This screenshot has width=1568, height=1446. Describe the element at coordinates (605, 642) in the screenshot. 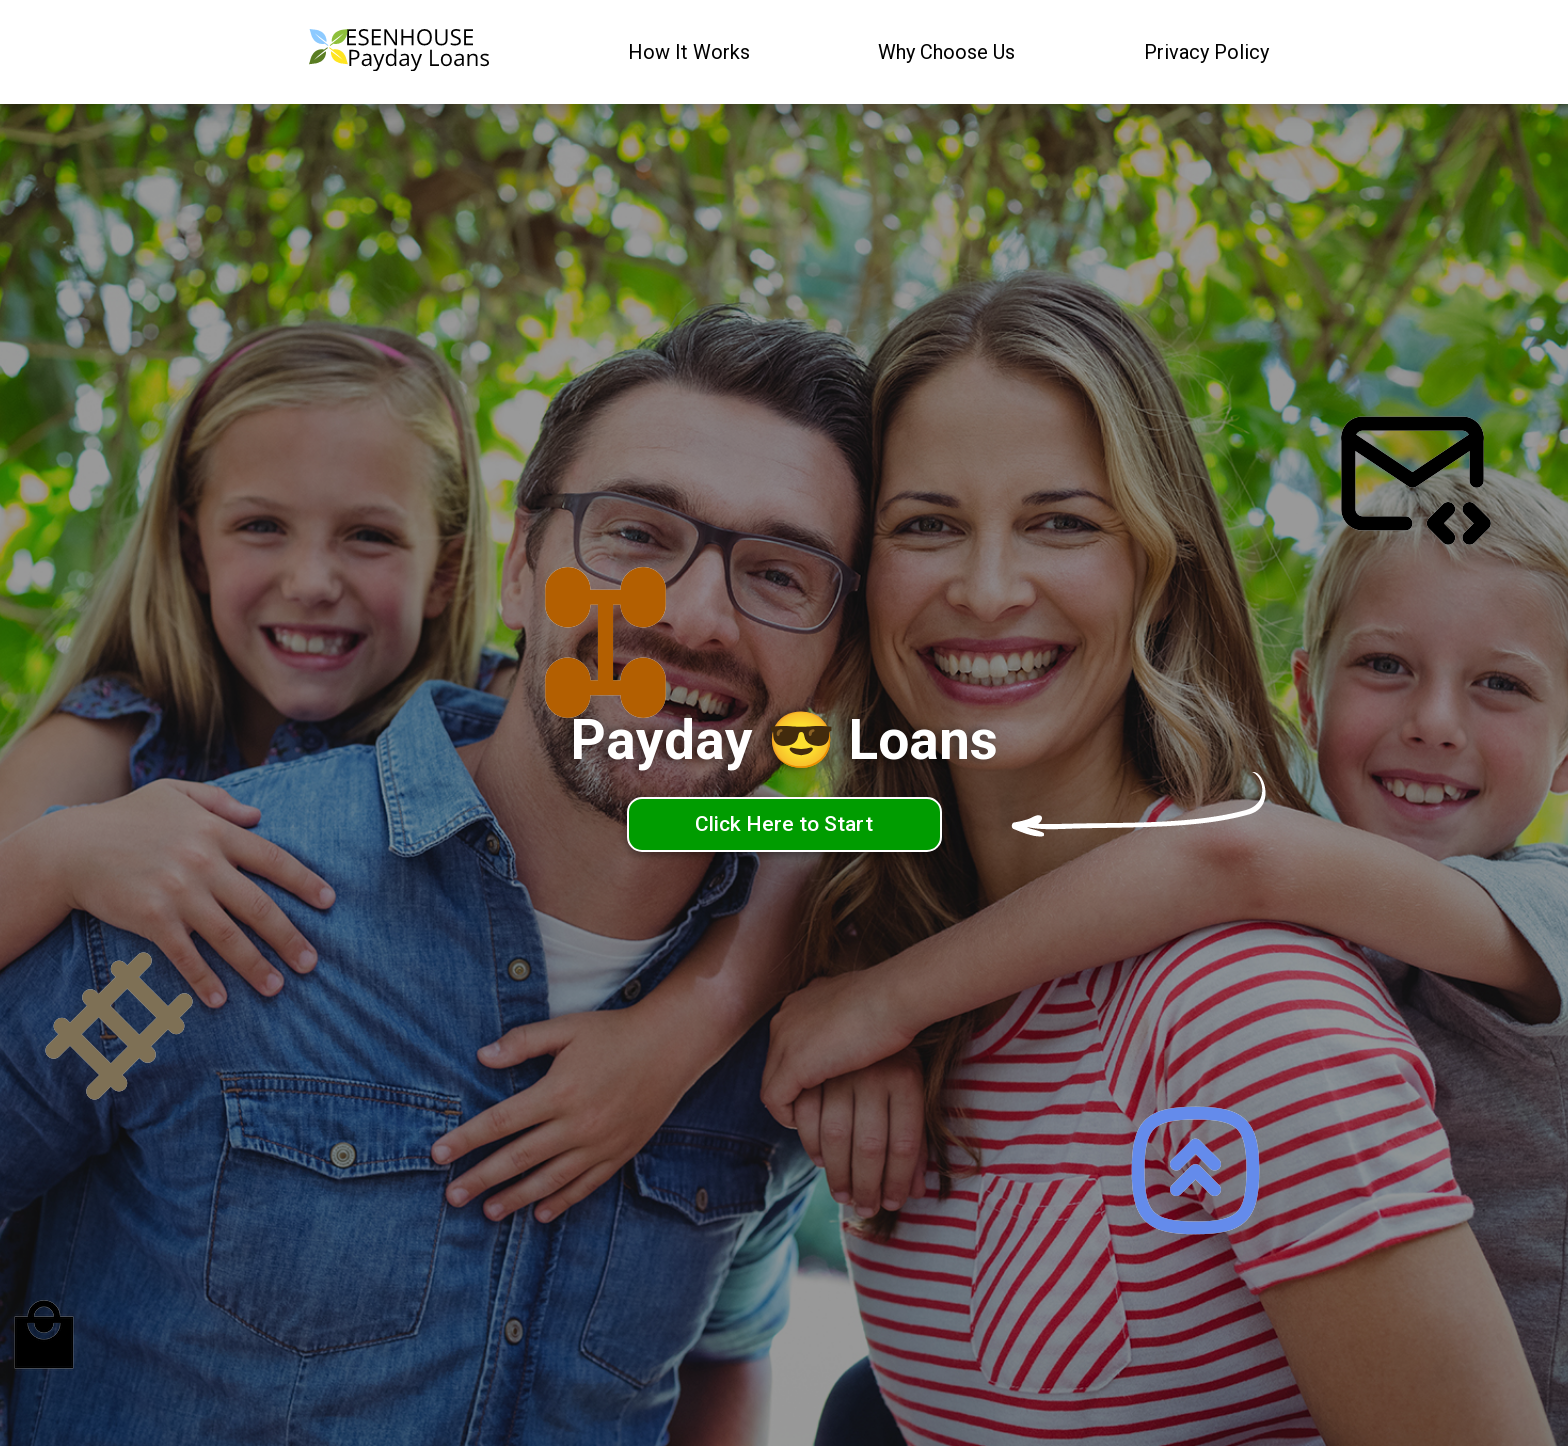

I see `select 4WD or all-wheel drive mode` at that location.